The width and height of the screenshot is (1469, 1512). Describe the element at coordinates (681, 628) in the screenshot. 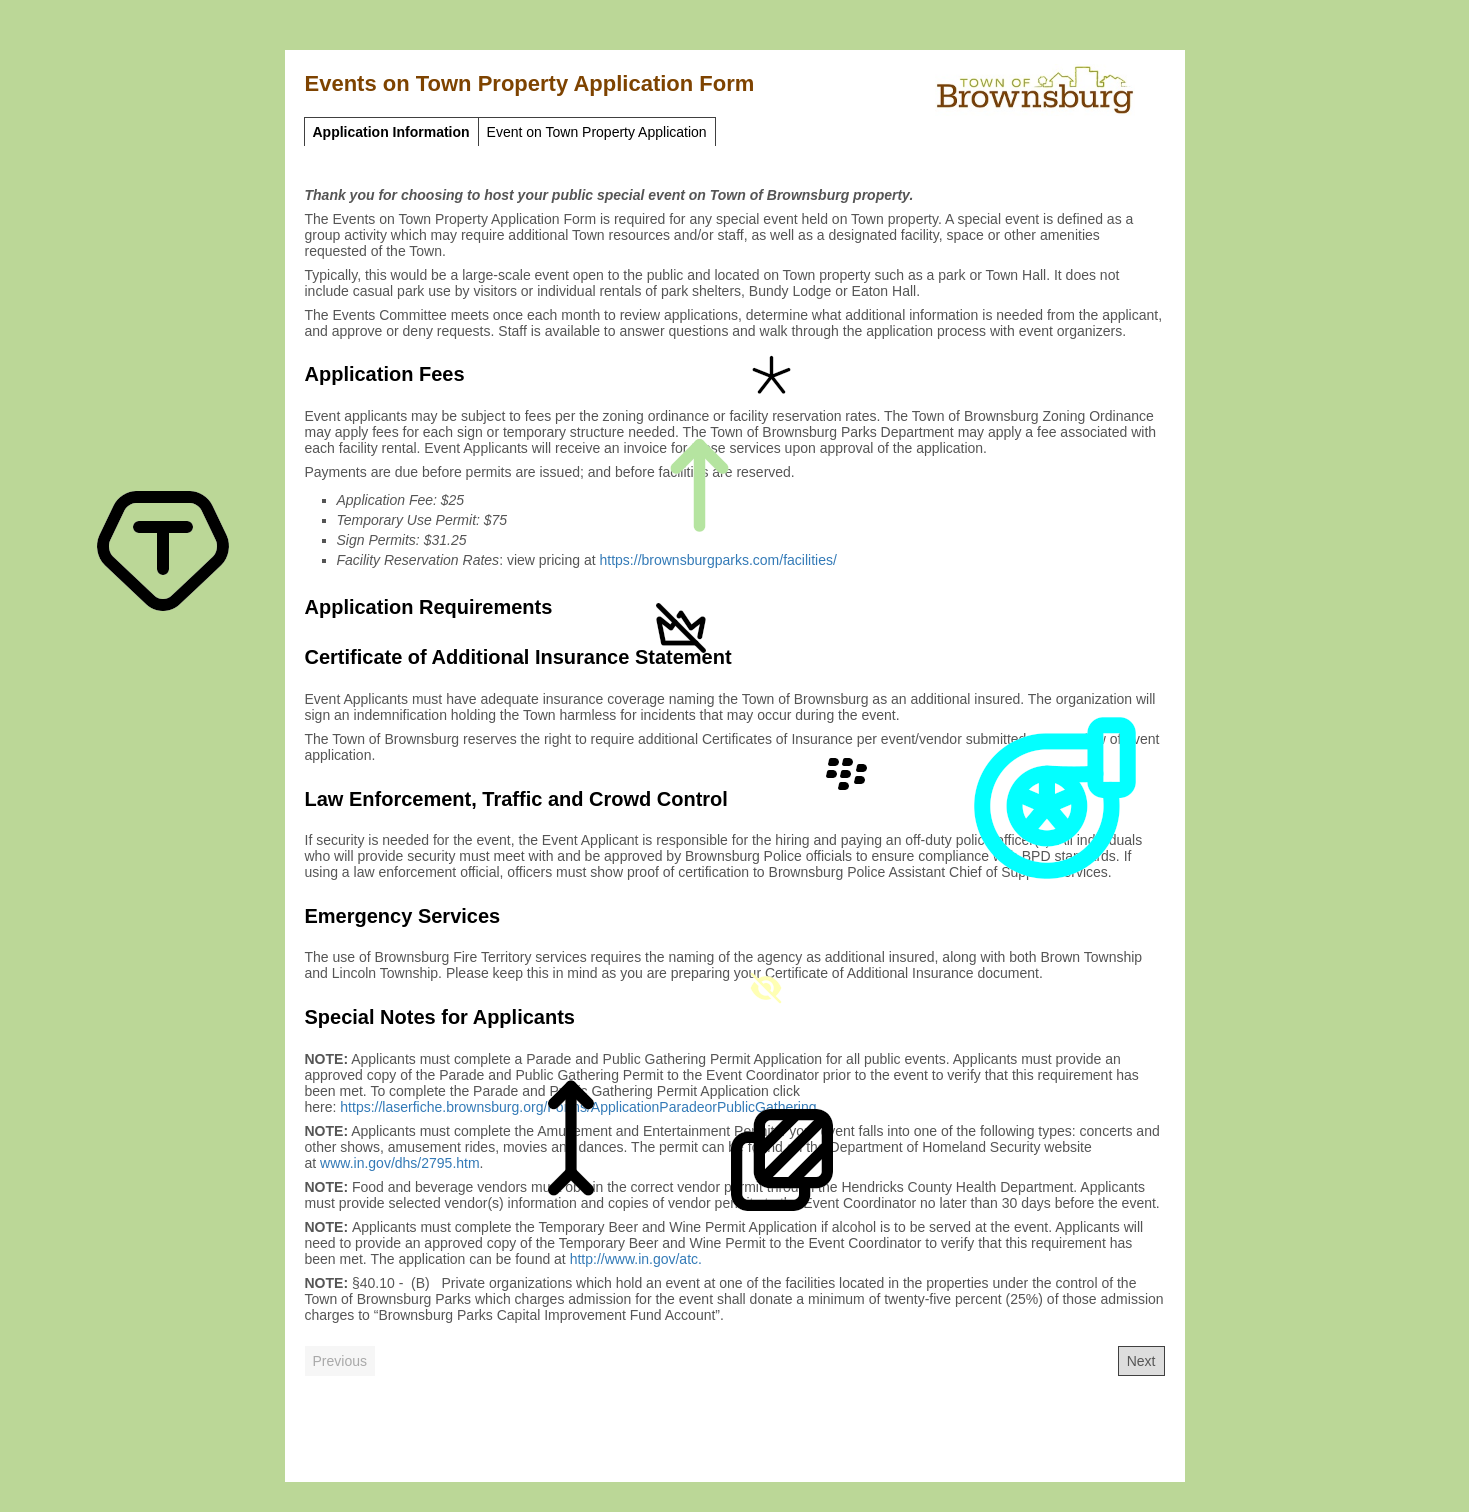

I see `remove premium or VIP status` at that location.